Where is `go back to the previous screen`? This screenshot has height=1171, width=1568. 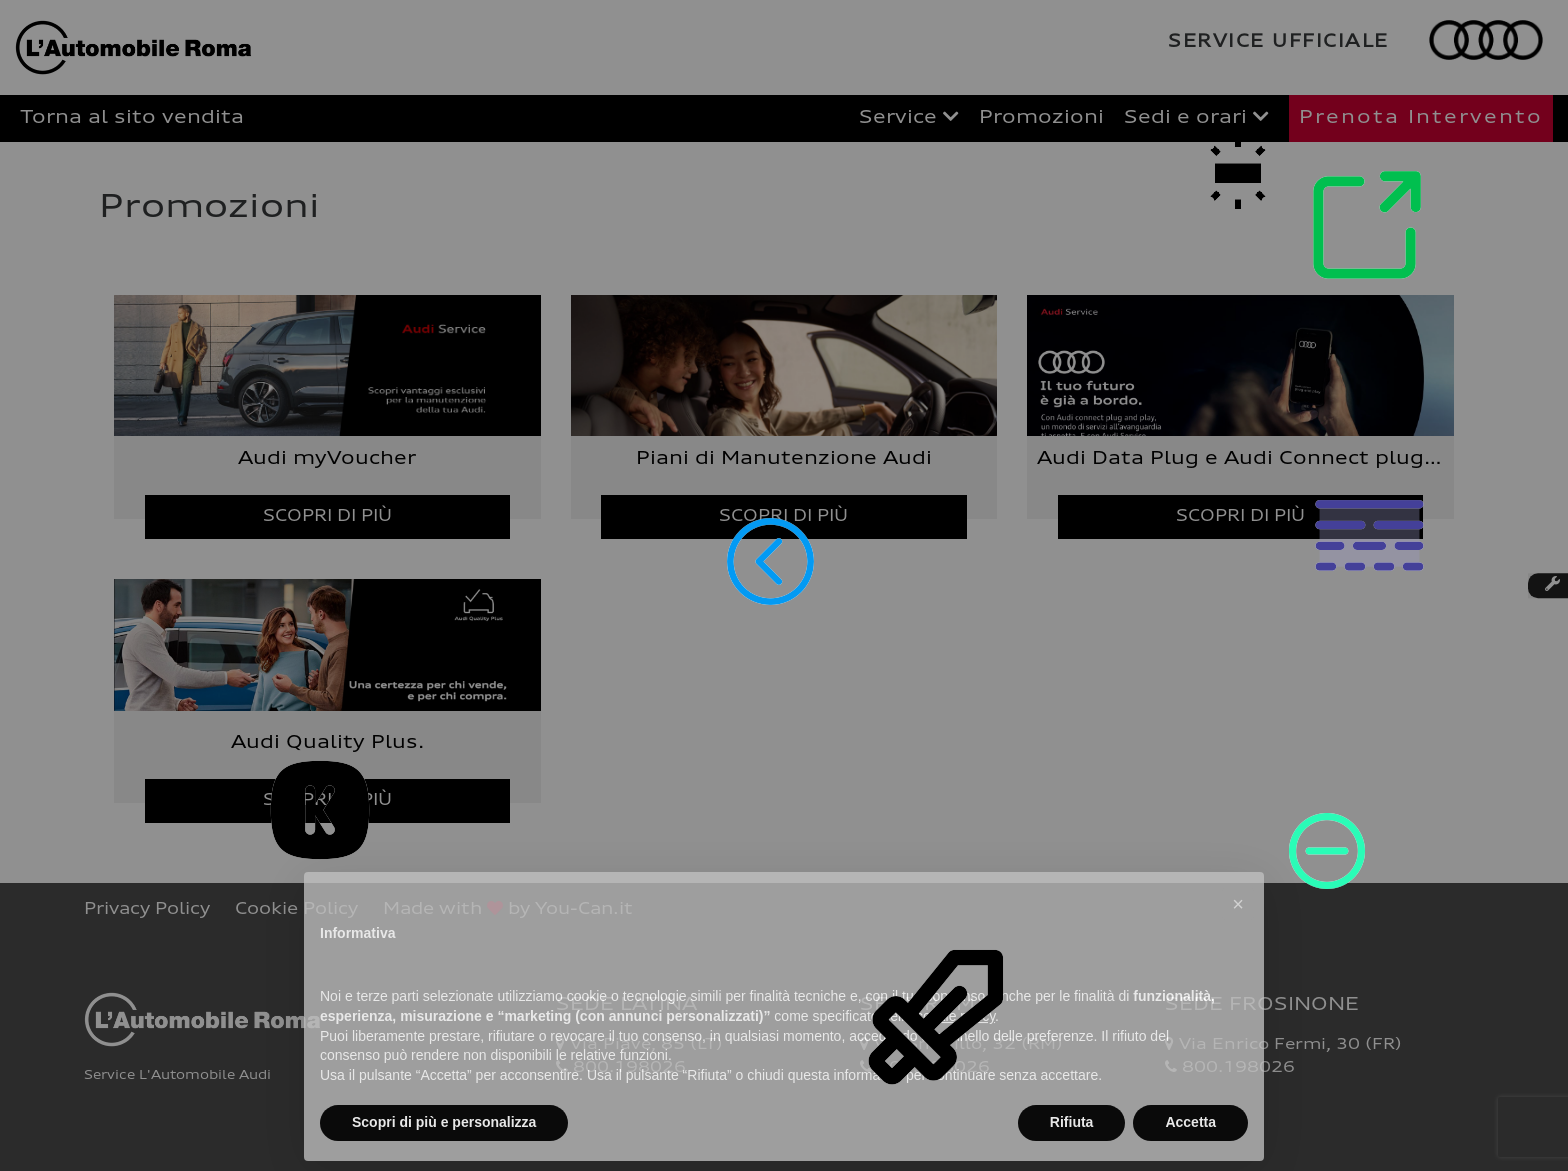 go back to the previous screen is located at coordinates (770, 561).